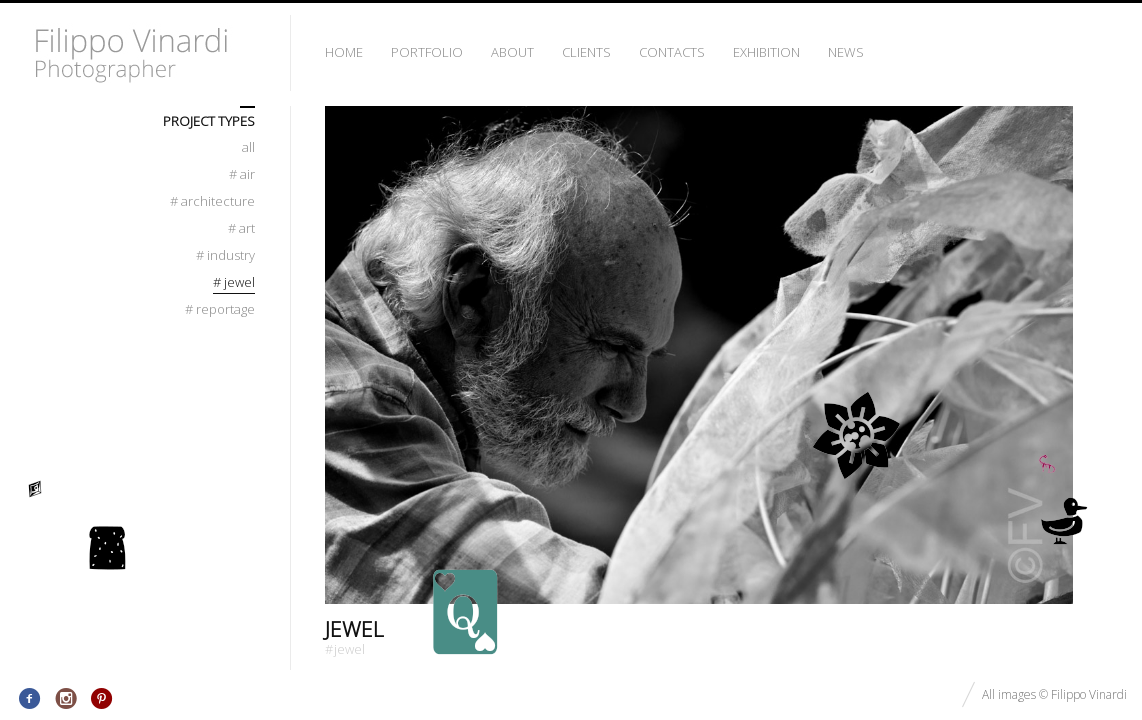  I want to click on decorative duck icon for game interface, so click(1064, 521).